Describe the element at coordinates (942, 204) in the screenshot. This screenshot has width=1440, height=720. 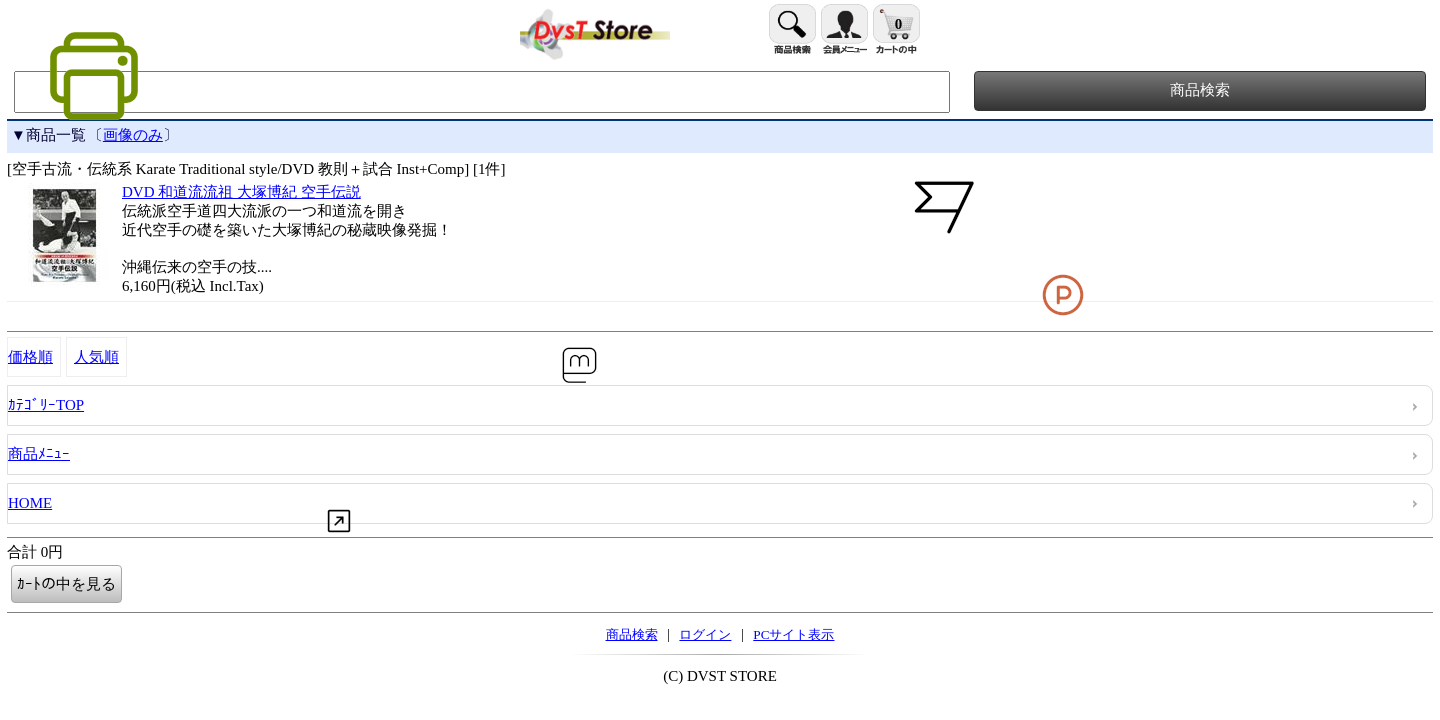
I see `flag or bookmark an item` at that location.